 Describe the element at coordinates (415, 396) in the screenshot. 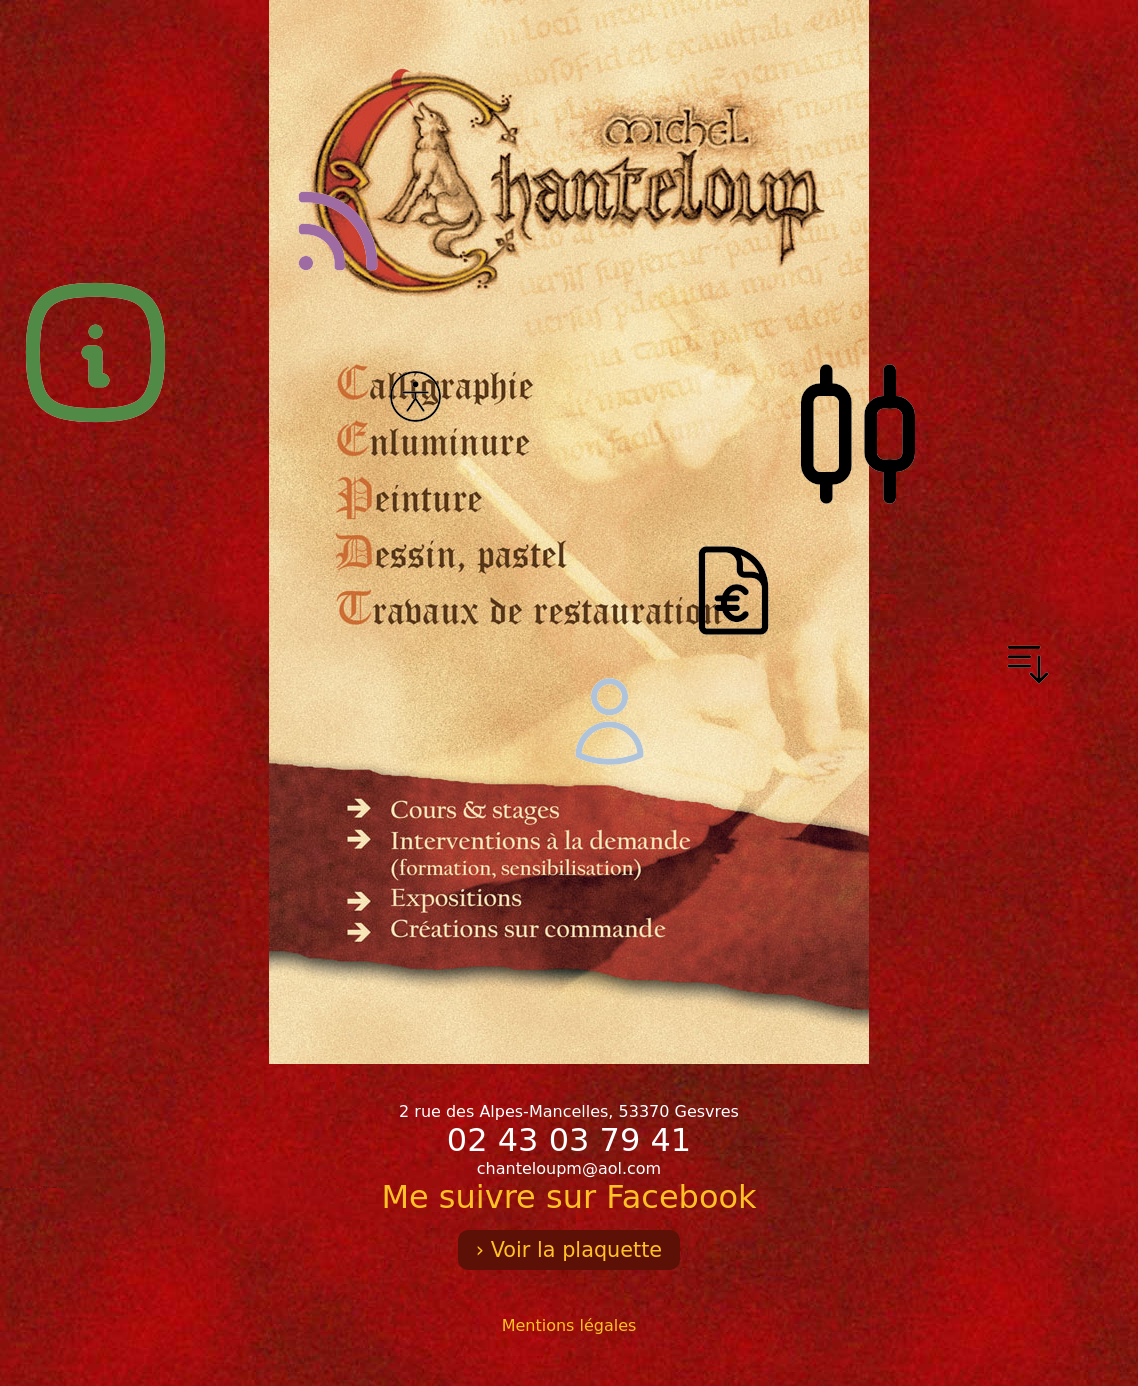

I see `view user profile` at that location.